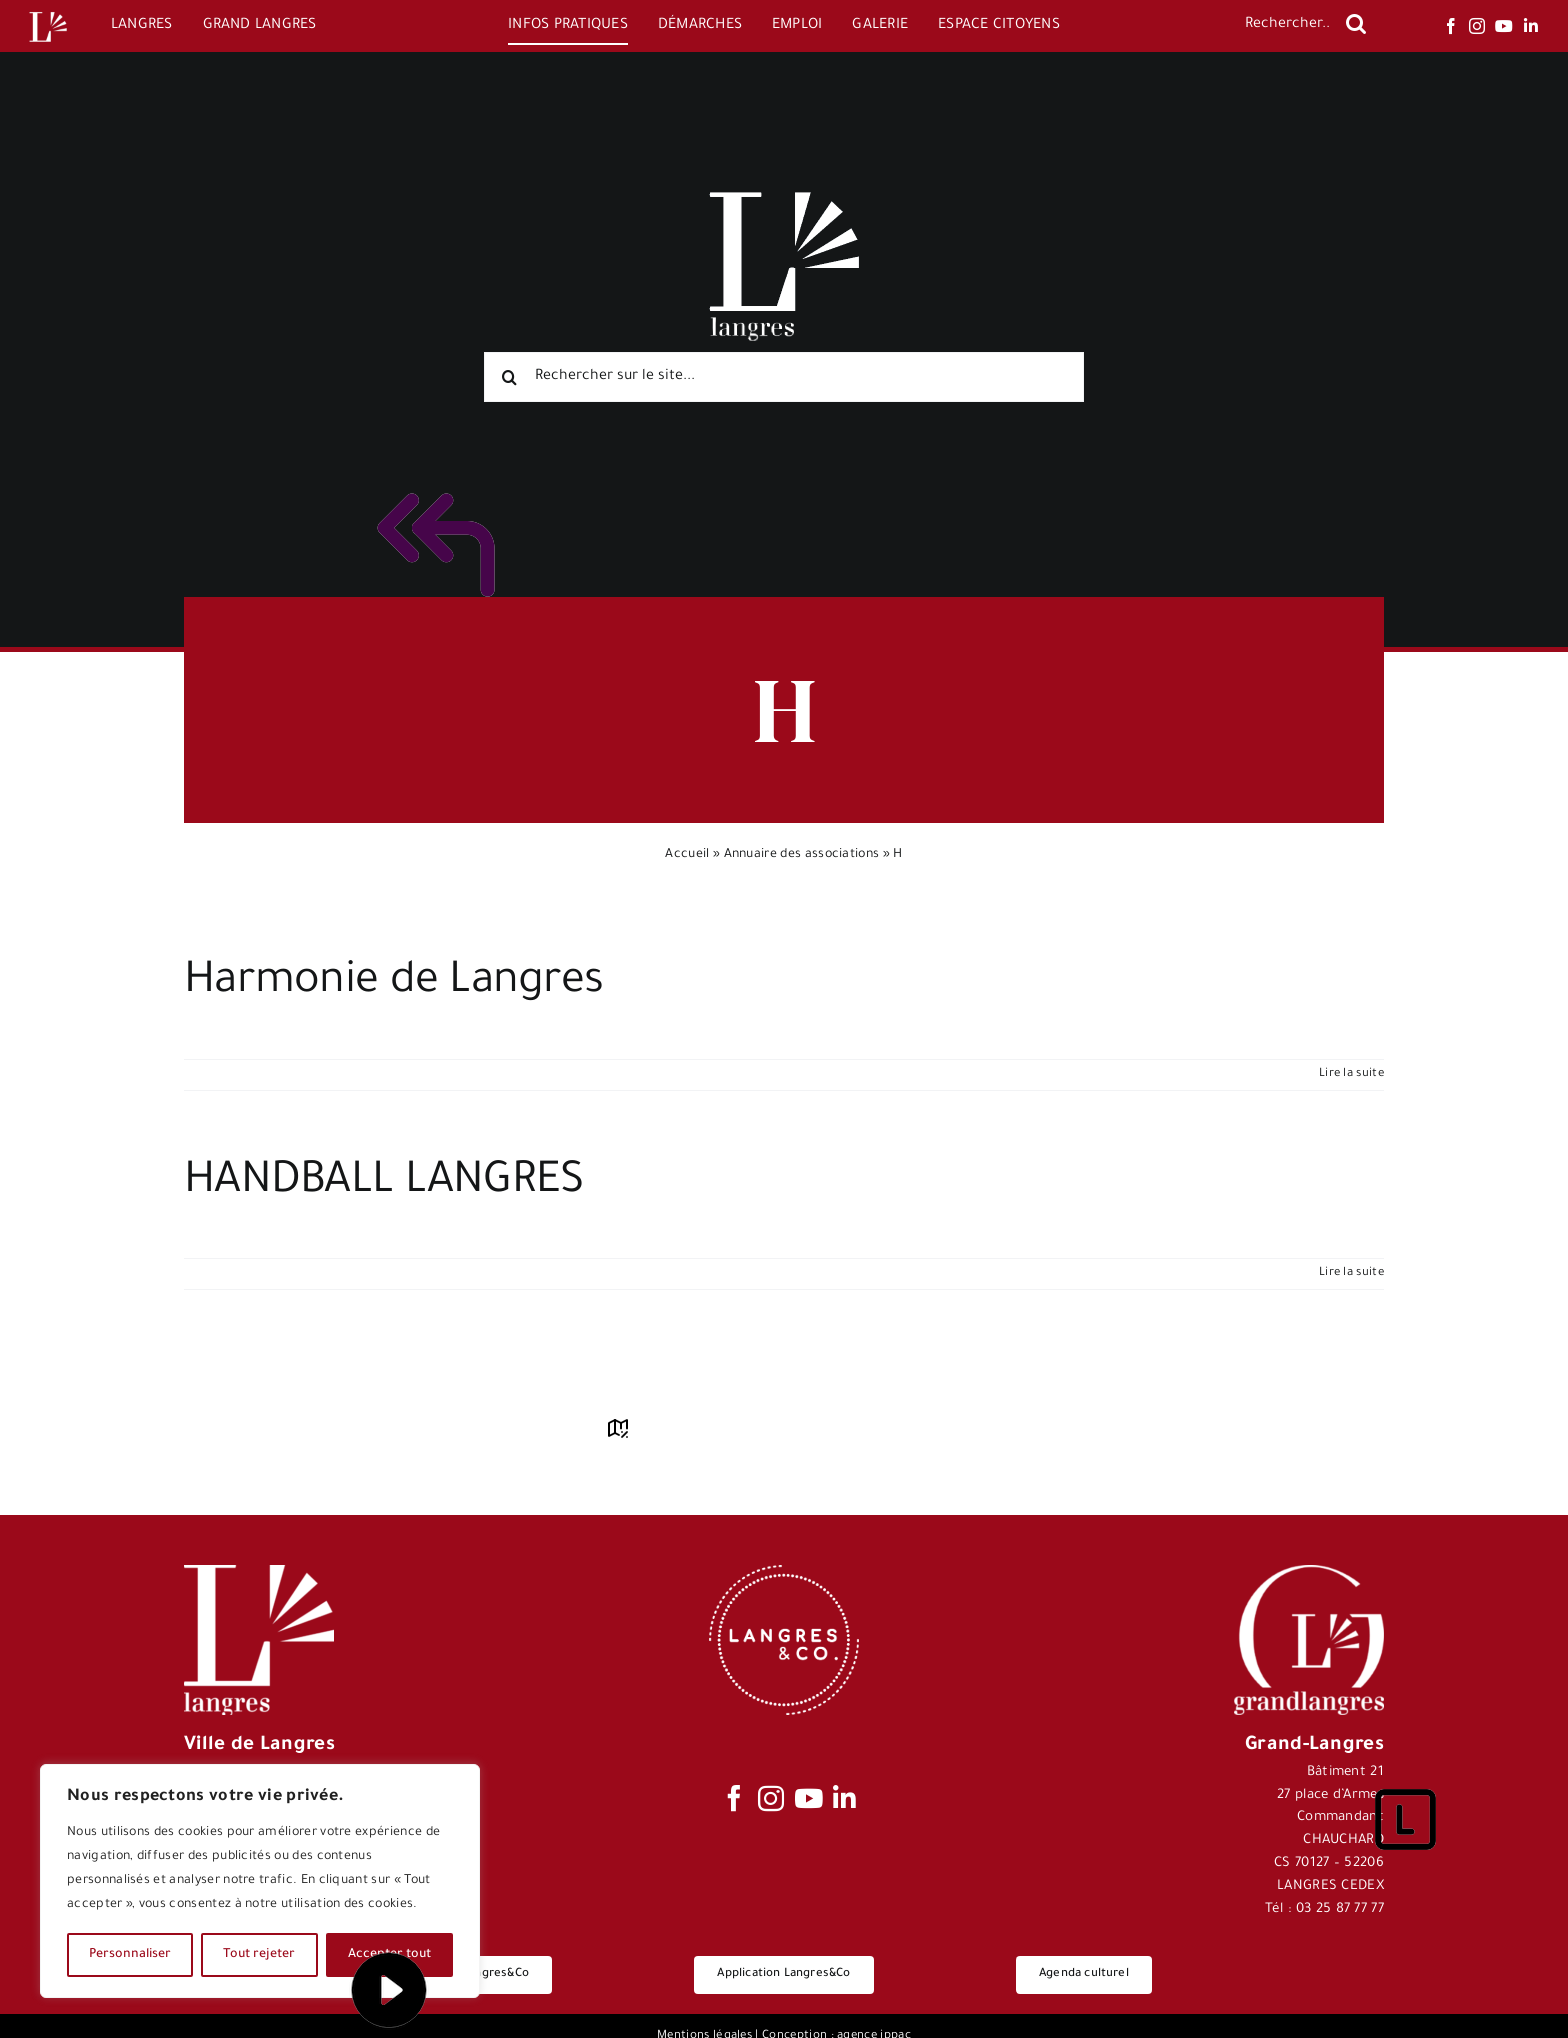 This screenshot has width=1568, height=2038. What do you see at coordinates (618, 1428) in the screenshot?
I see `view deals and discounts nearby` at bounding box center [618, 1428].